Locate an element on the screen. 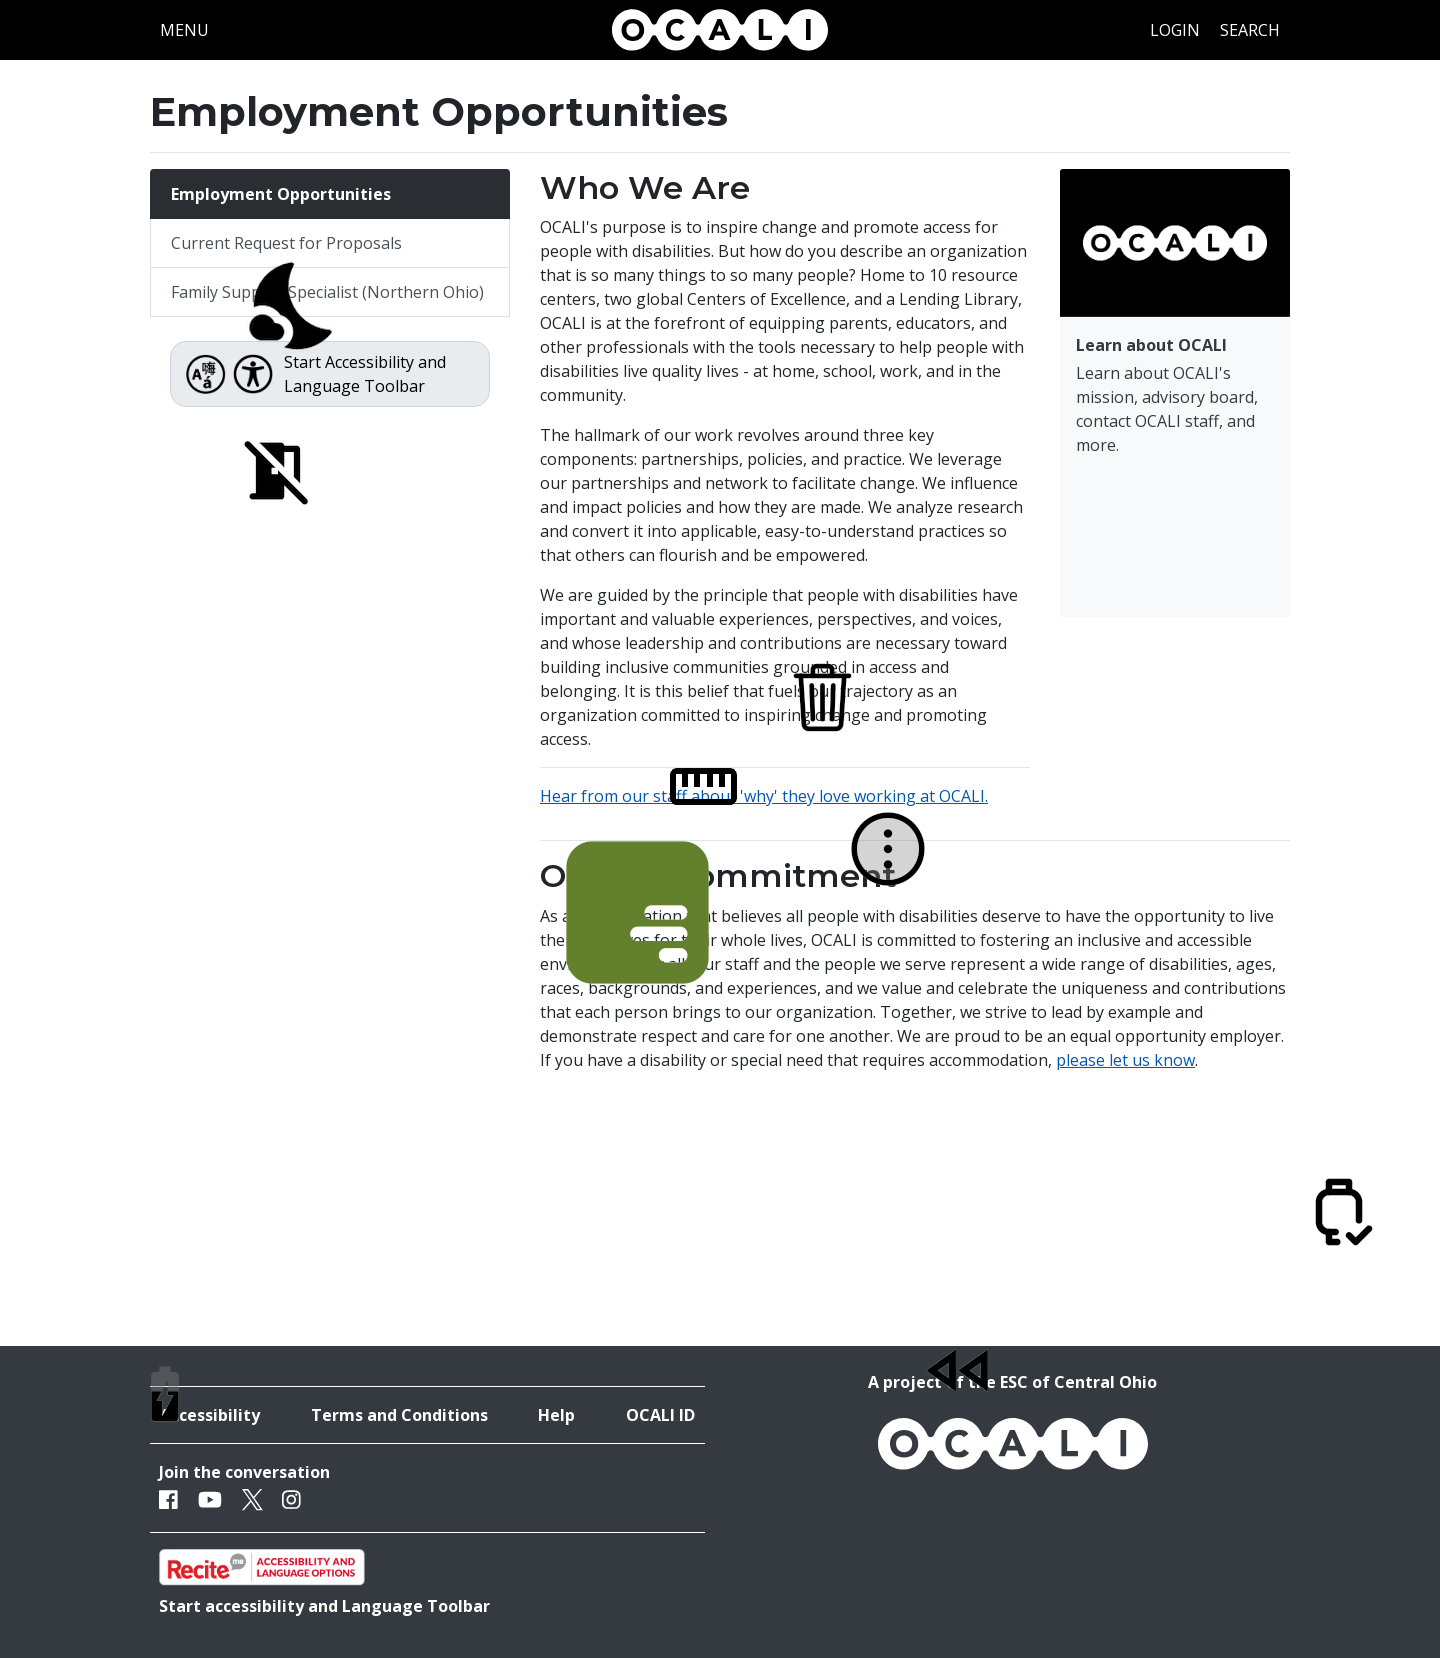 This screenshot has width=1440, height=1658. smartwatch successfully connected is located at coordinates (1339, 1212).